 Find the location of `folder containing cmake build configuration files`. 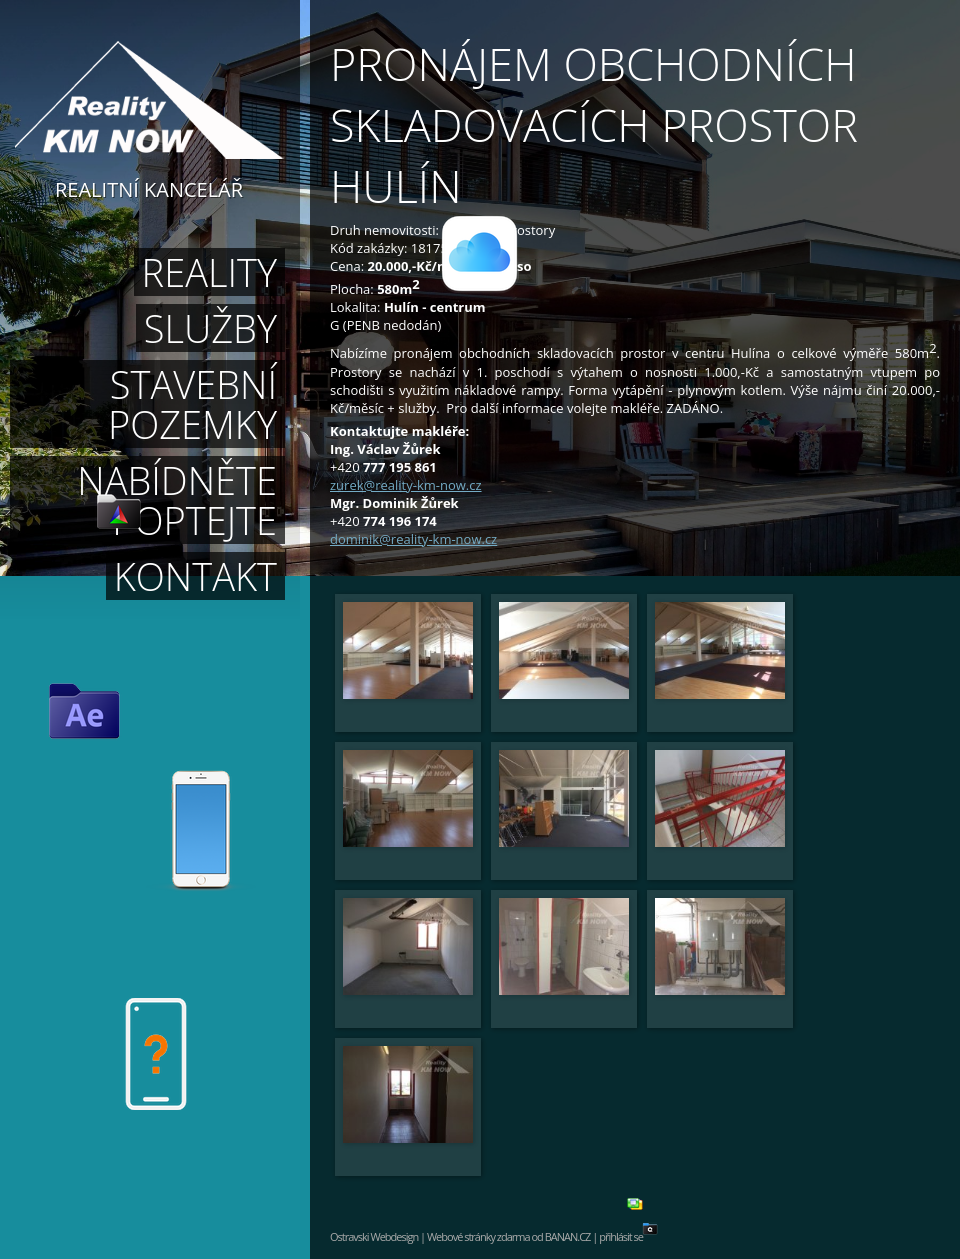

folder containing cmake build configuration files is located at coordinates (118, 512).